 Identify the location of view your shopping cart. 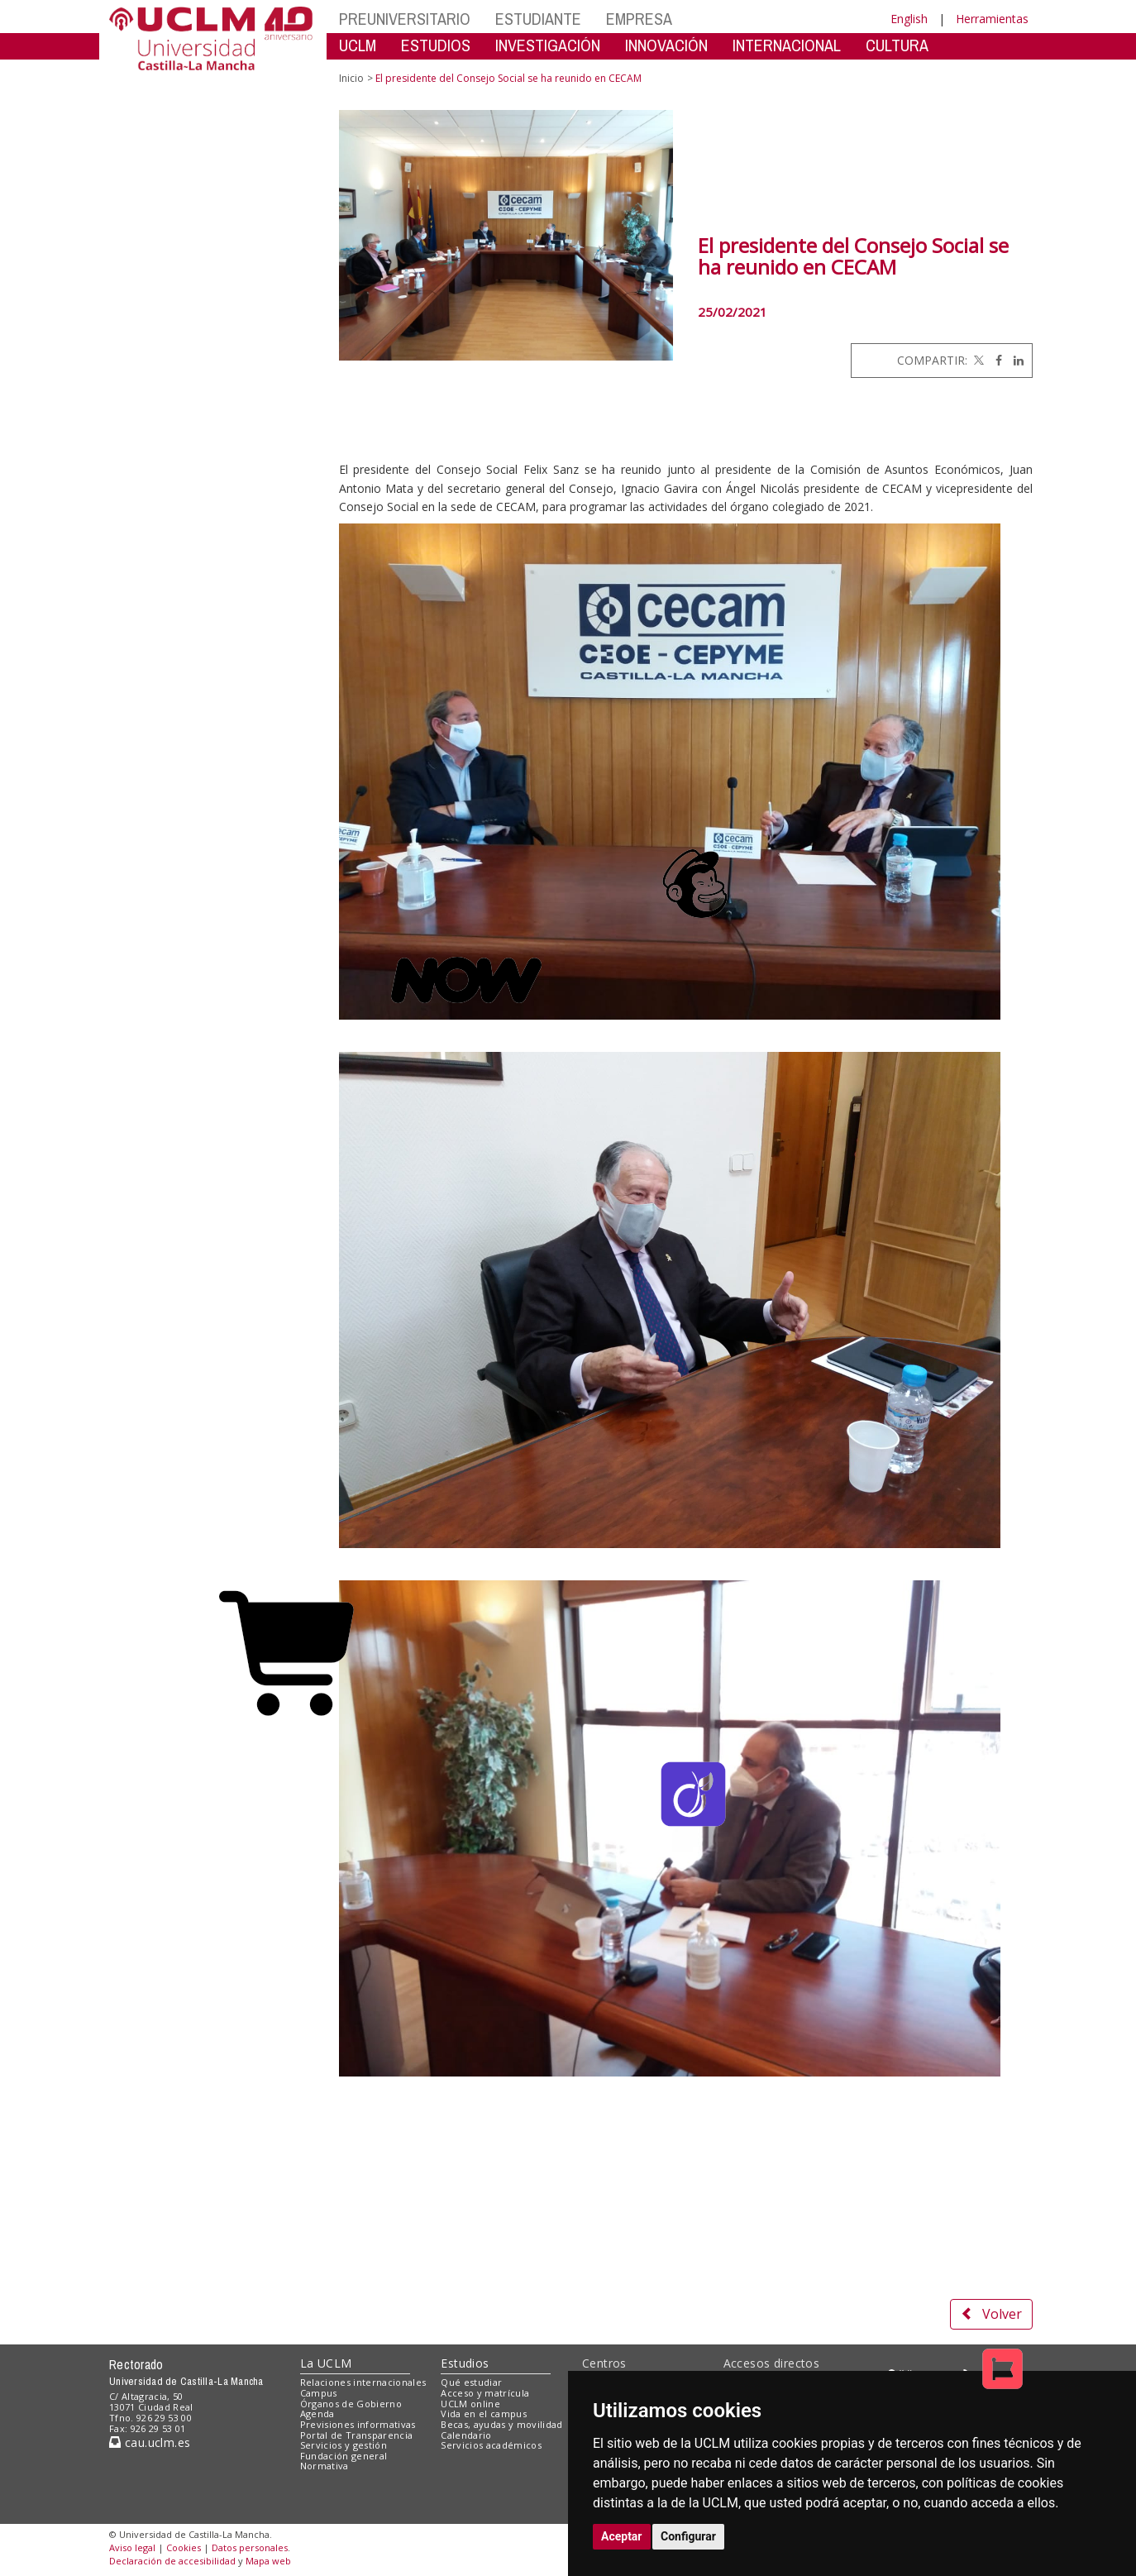
(294, 1655).